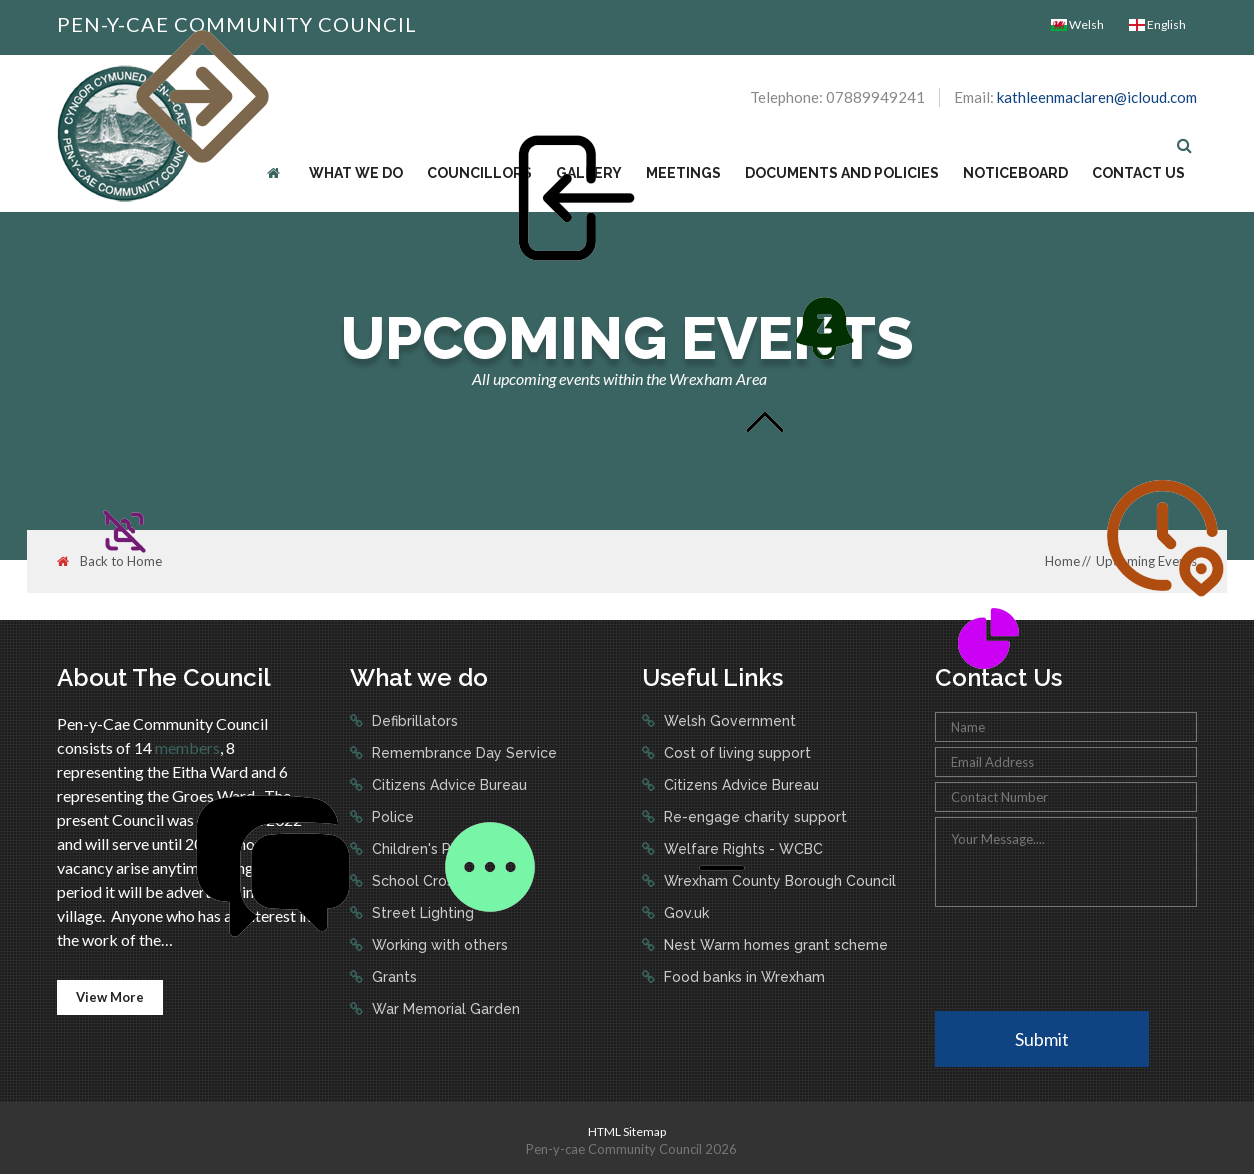 The height and width of the screenshot is (1174, 1254). What do you see at coordinates (273, 866) in the screenshot?
I see `open messaging or chat` at bounding box center [273, 866].